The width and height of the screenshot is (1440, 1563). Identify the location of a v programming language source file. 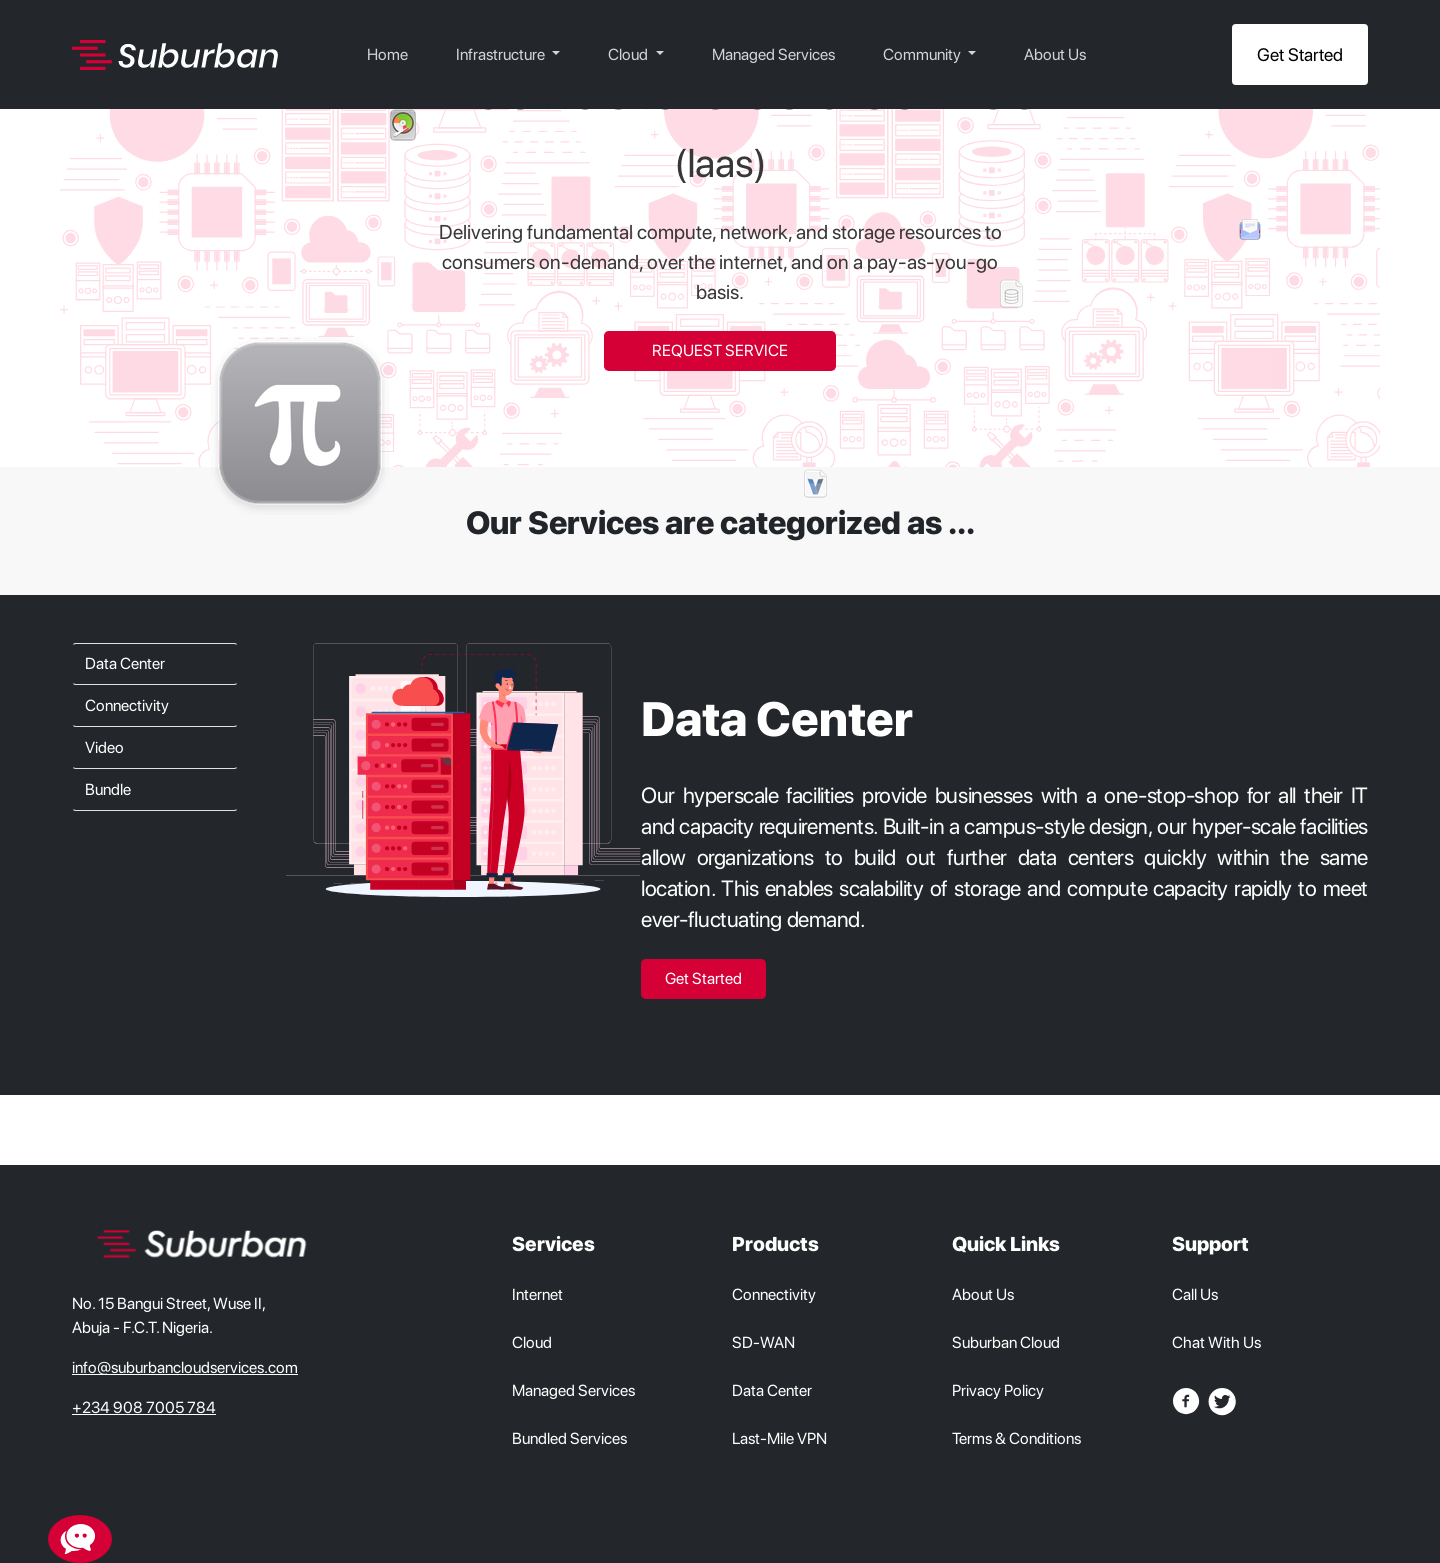
(815, 483).